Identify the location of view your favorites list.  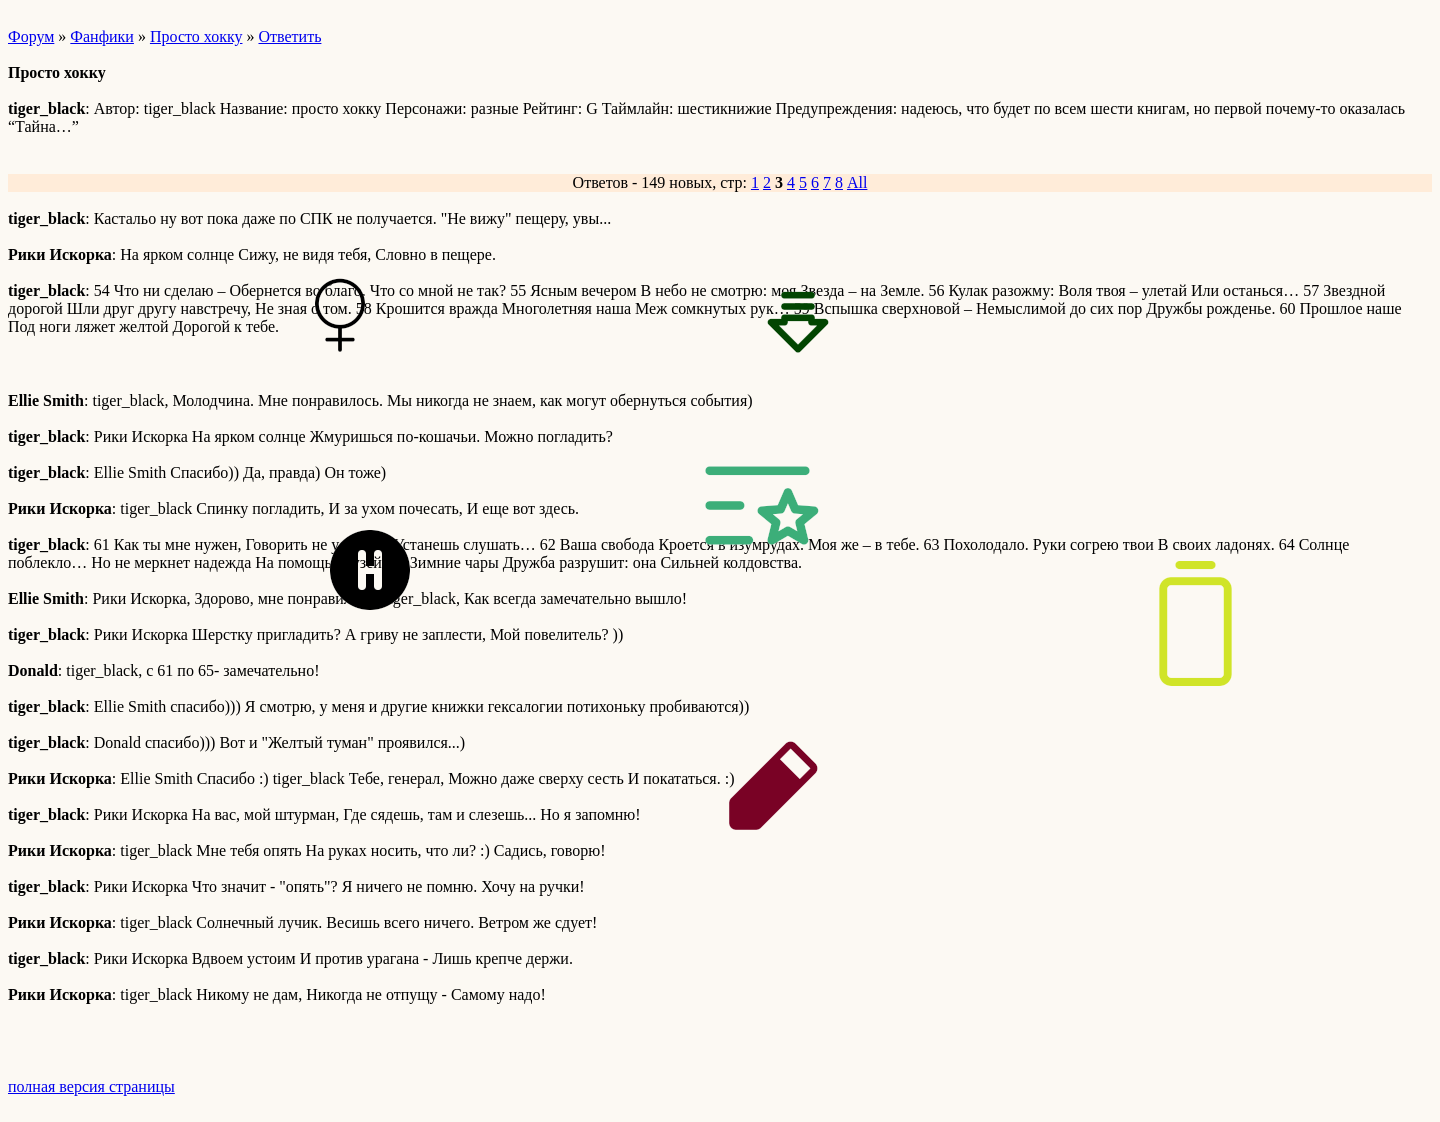
(757, 505).